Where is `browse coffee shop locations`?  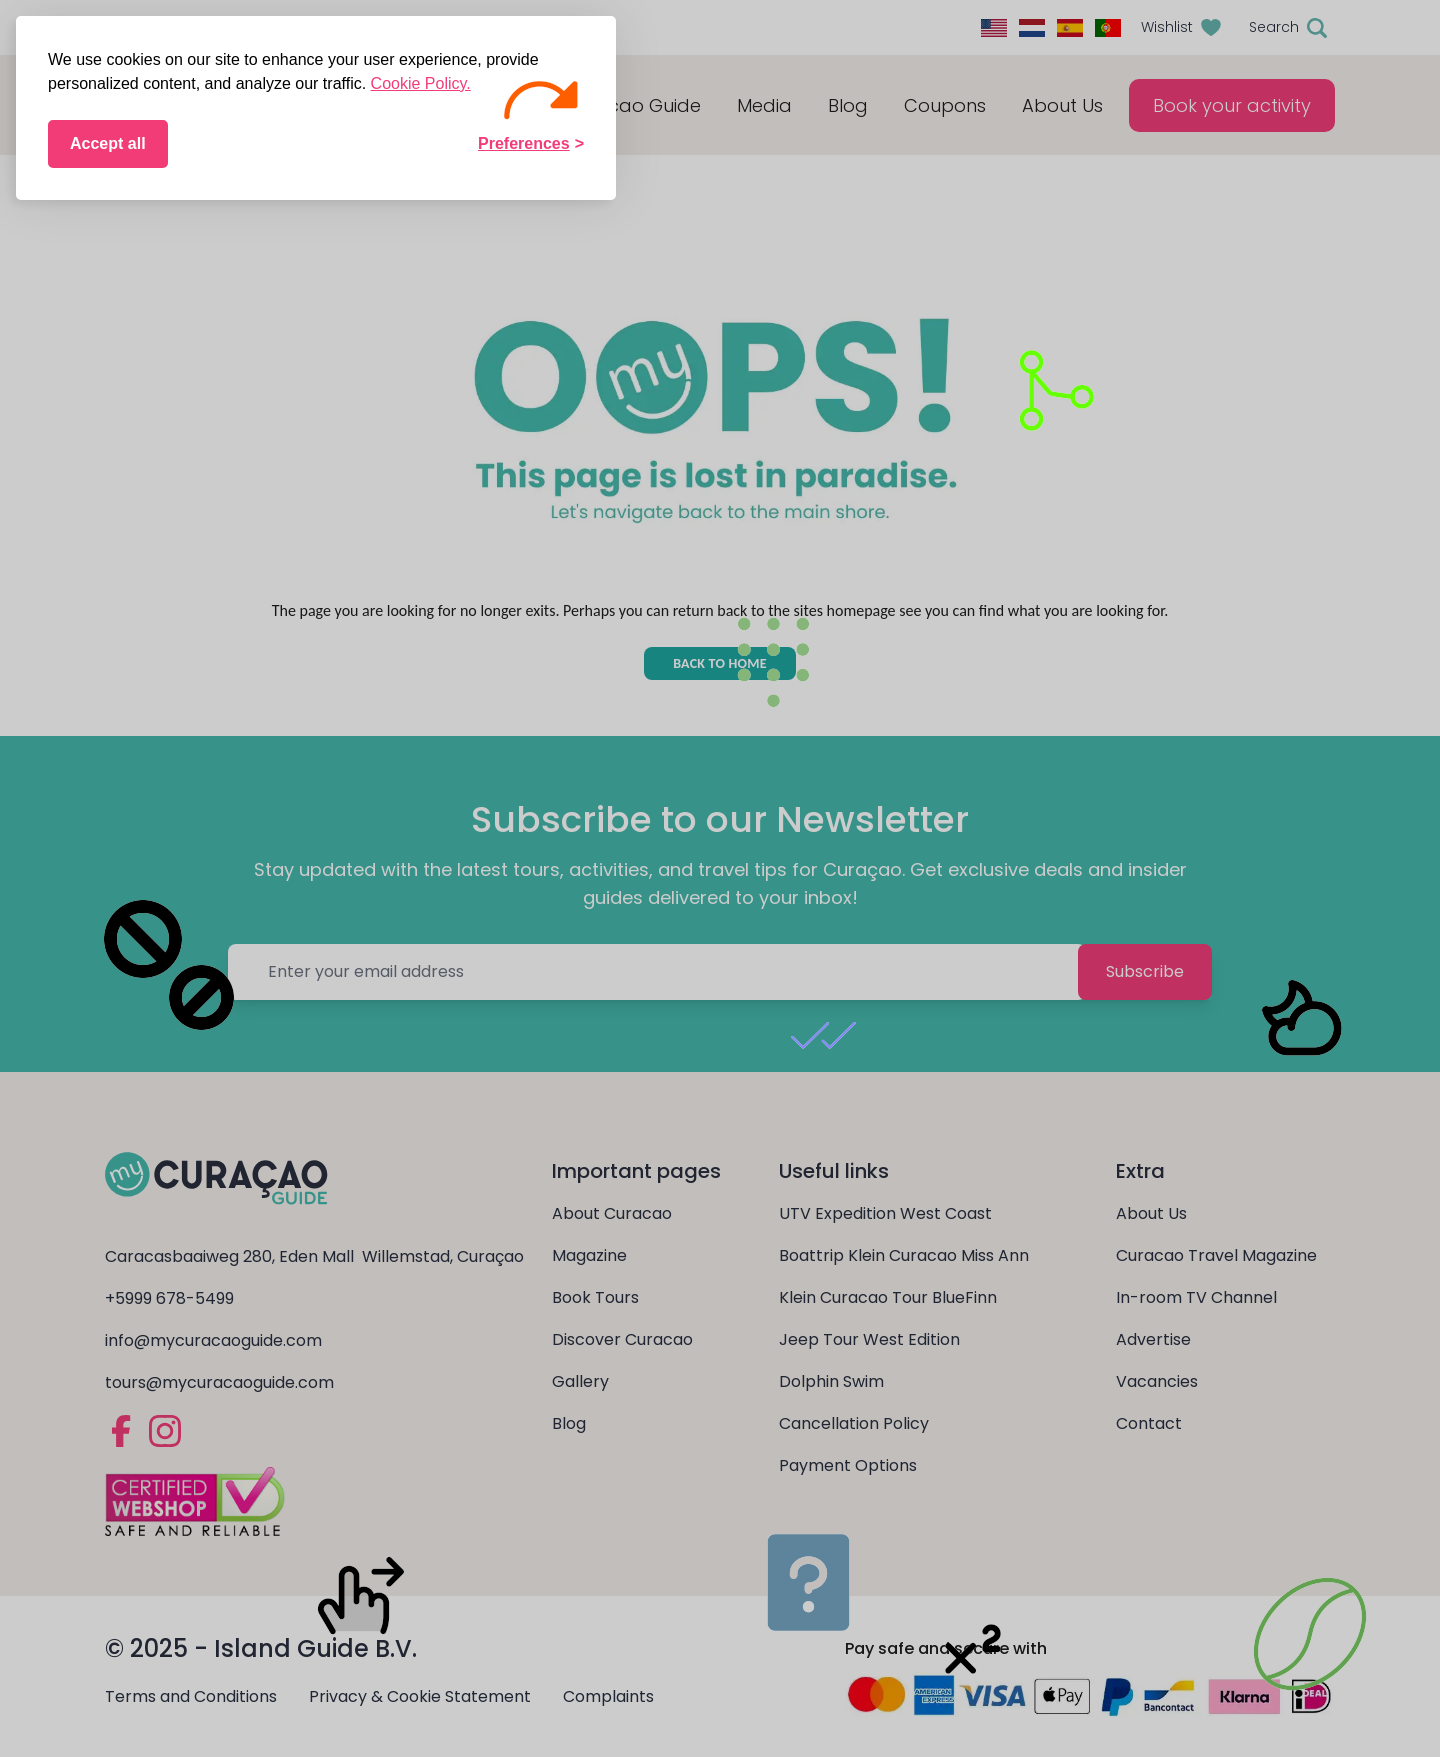 browse coffee shop locations is located at coordinates (1310, 1634).